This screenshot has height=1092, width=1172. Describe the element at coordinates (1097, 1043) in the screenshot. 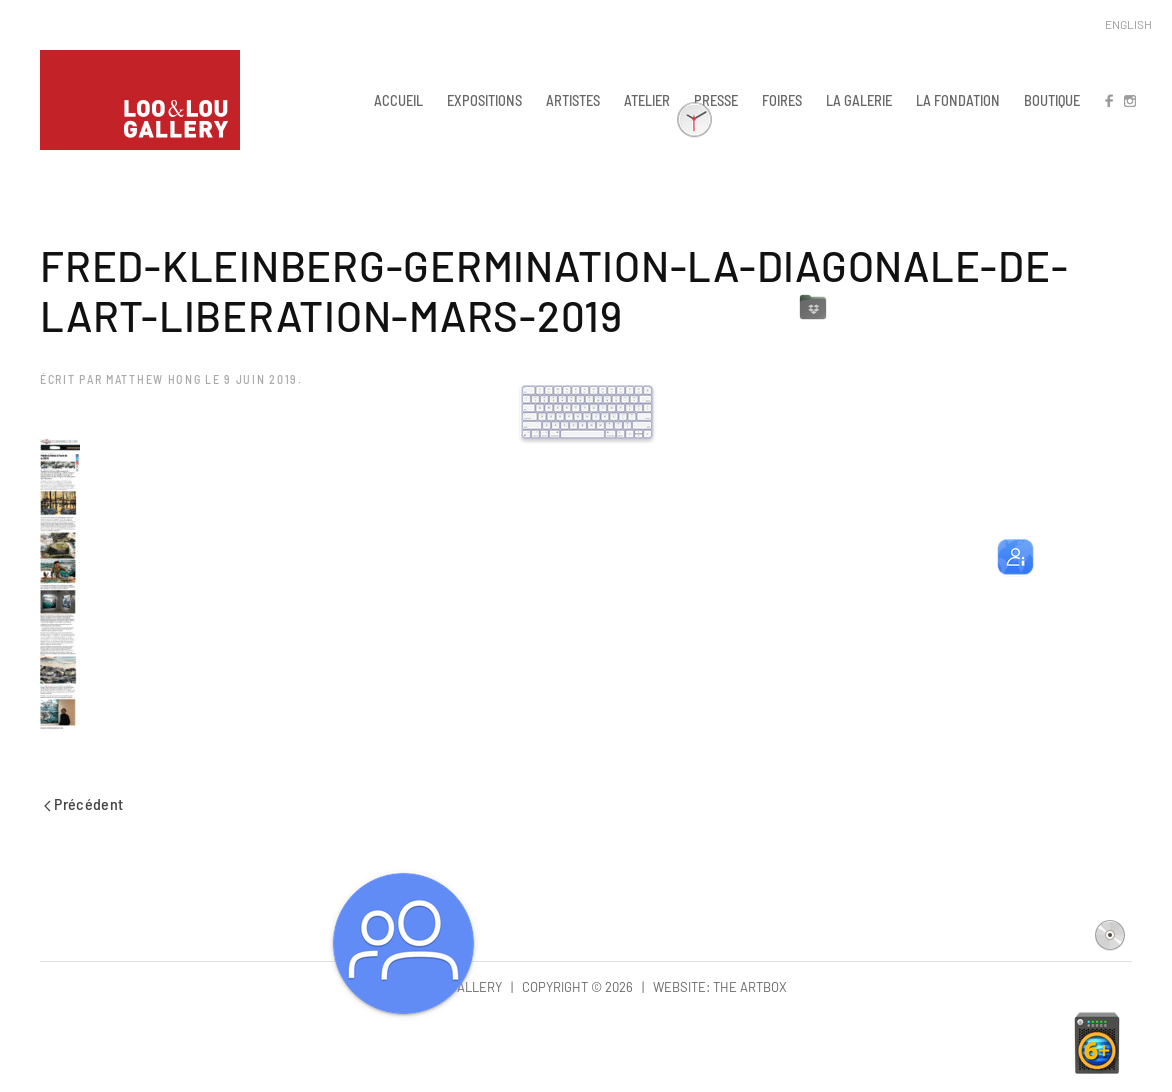

I see `RAID 6+ storage configuration or disk array` at that location.